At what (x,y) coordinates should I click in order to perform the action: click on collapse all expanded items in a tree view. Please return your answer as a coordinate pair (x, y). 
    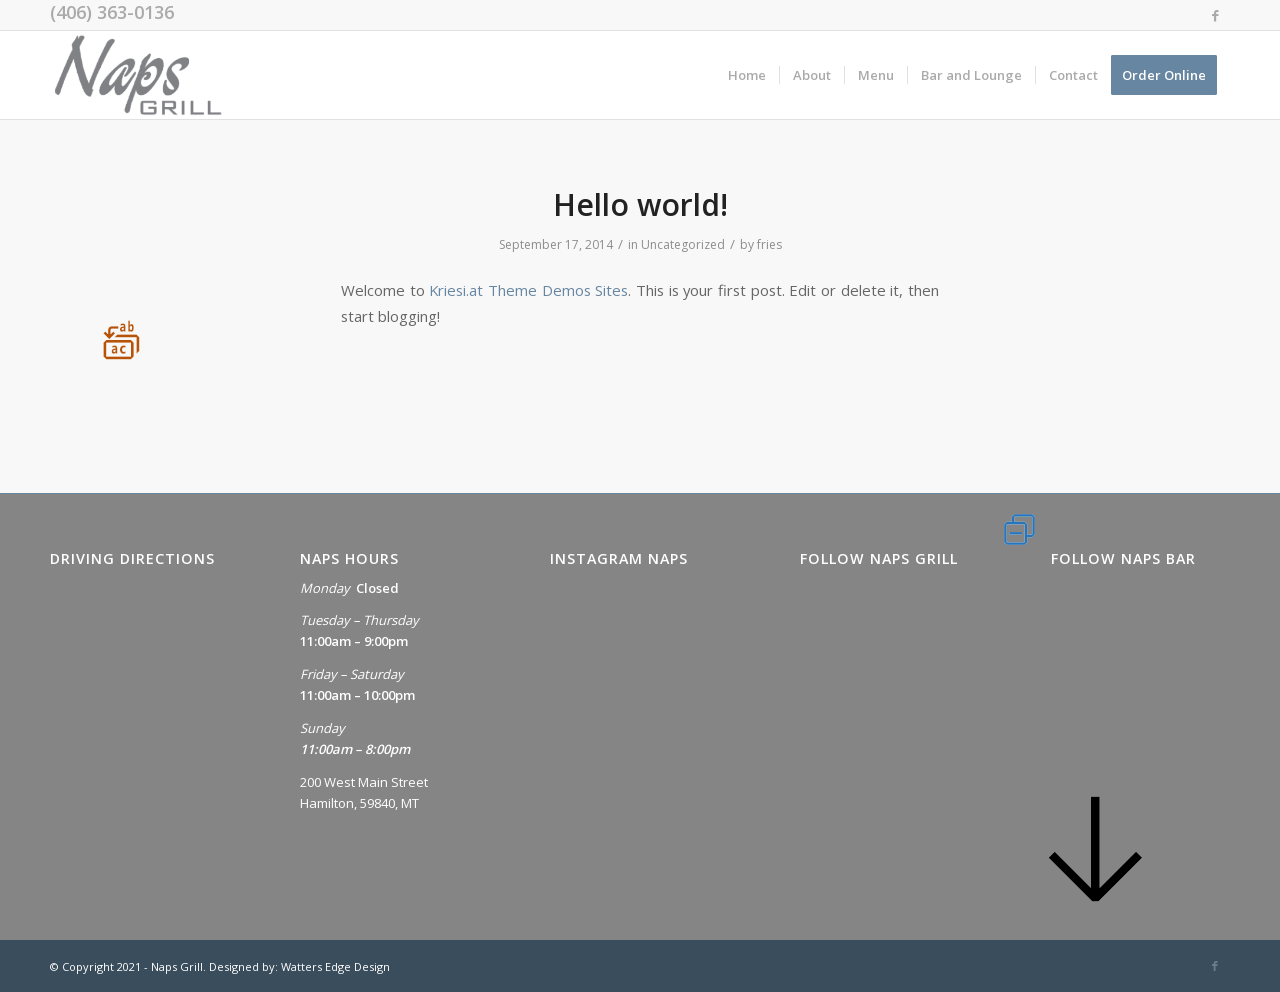
    Looking at the image, I should click on (1019, 529).